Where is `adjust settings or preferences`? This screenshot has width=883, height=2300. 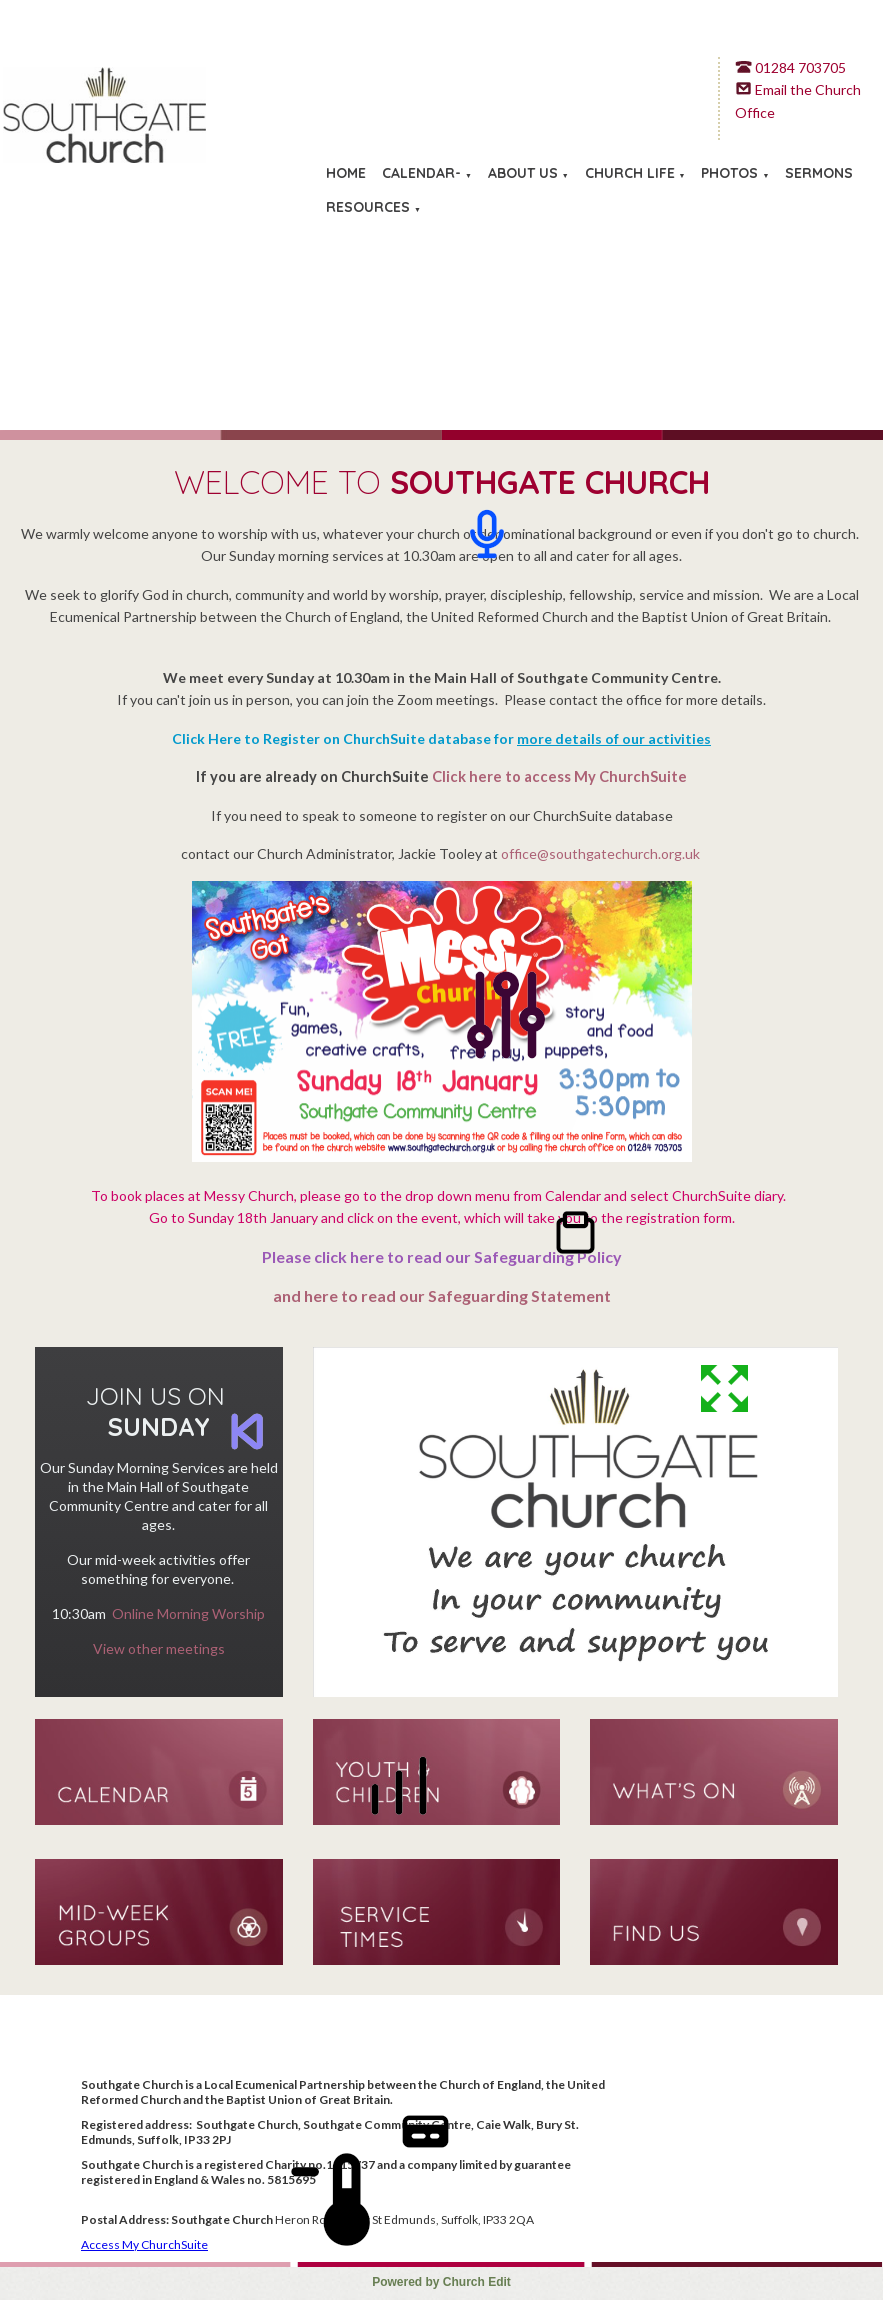
adjust settings or preferences is located at coordinates (506, 1015).